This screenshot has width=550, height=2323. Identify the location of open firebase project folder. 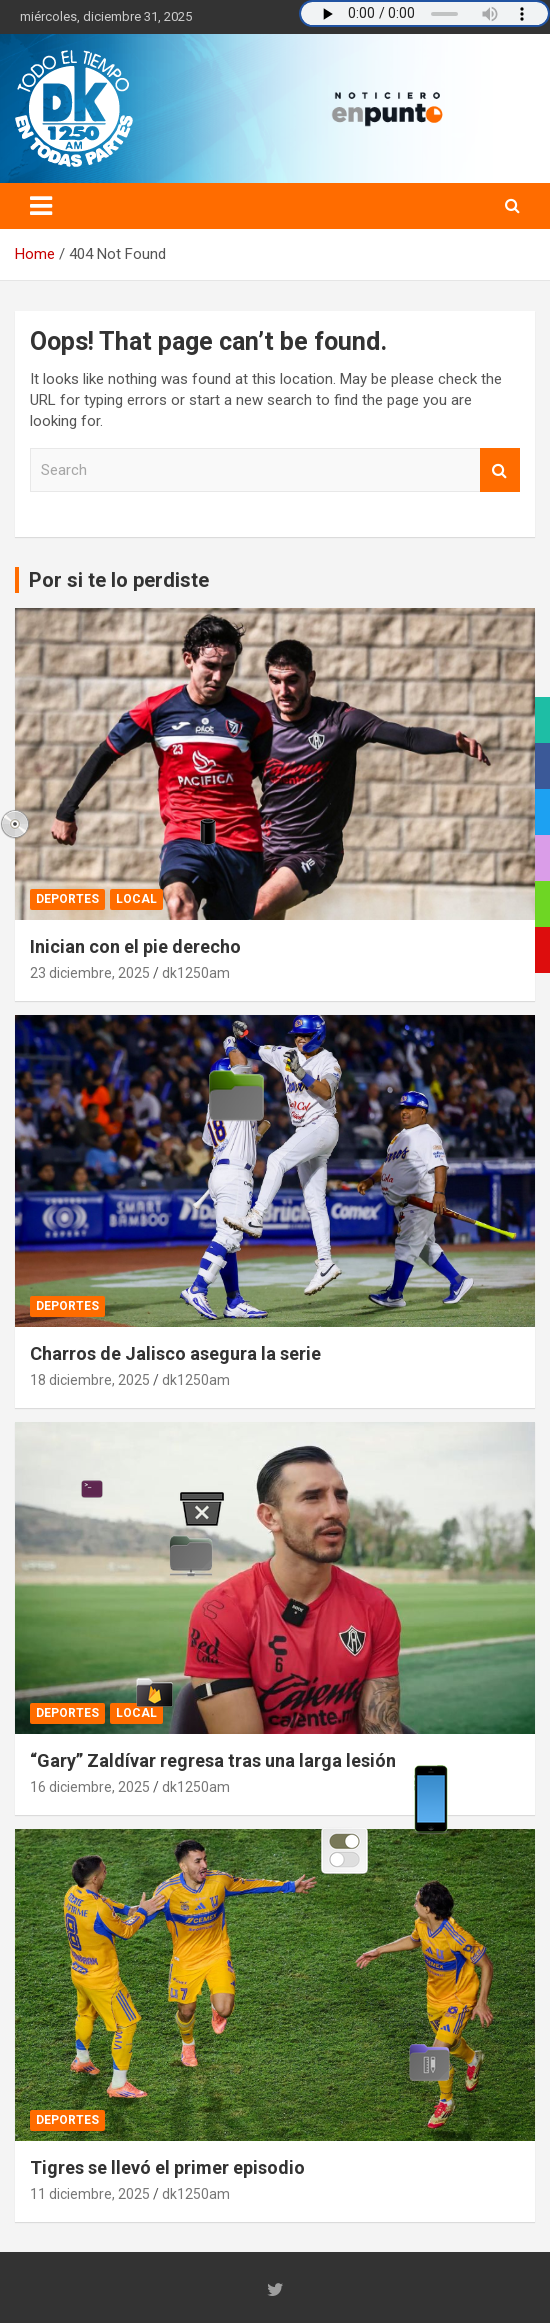
(154, 1693).